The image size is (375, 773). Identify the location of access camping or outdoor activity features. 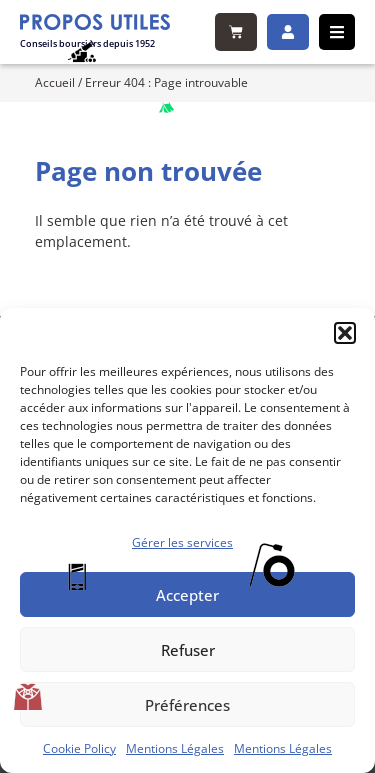
(166, 107).